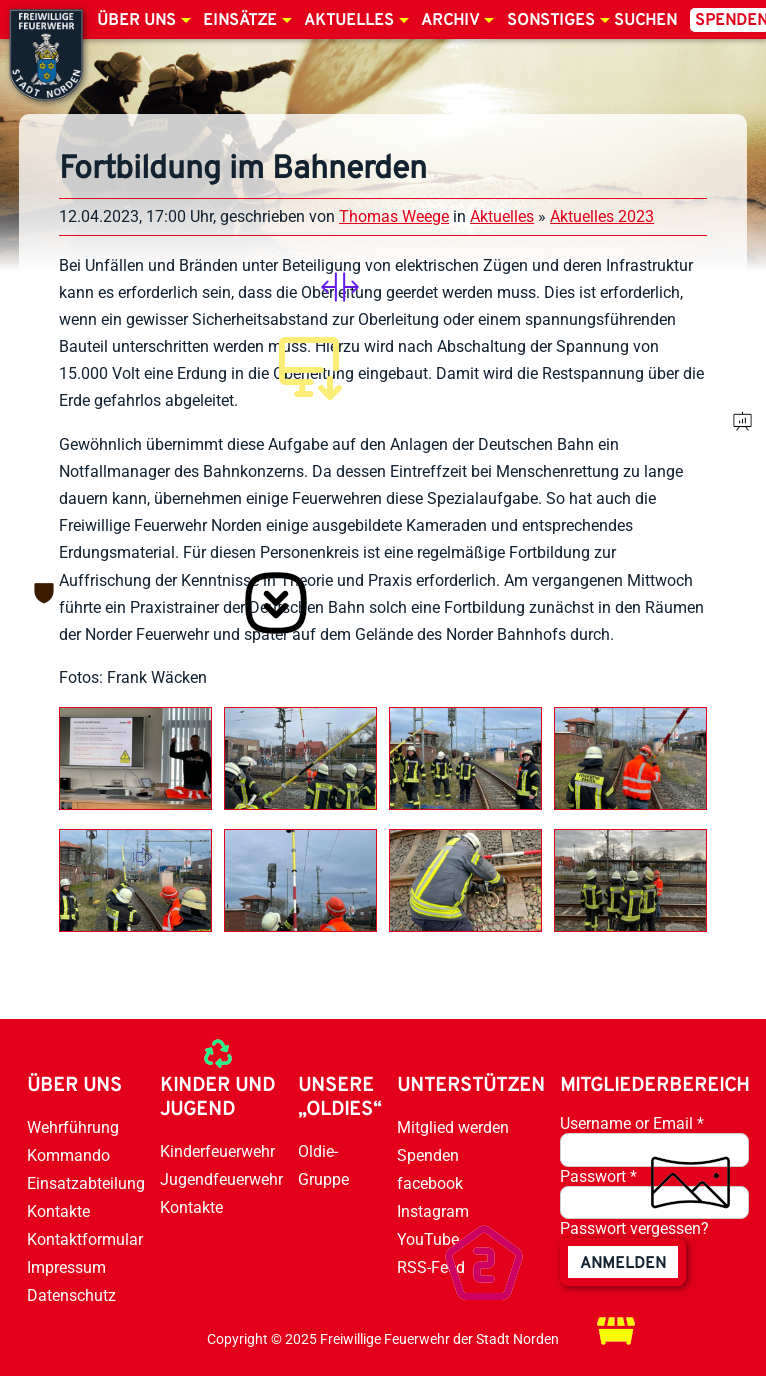 The image size is (766, 1376). What do you see at coordinates (276, 603) in the screenshot?
I see `expand content or show more items below` at bounding box center [276, 603].